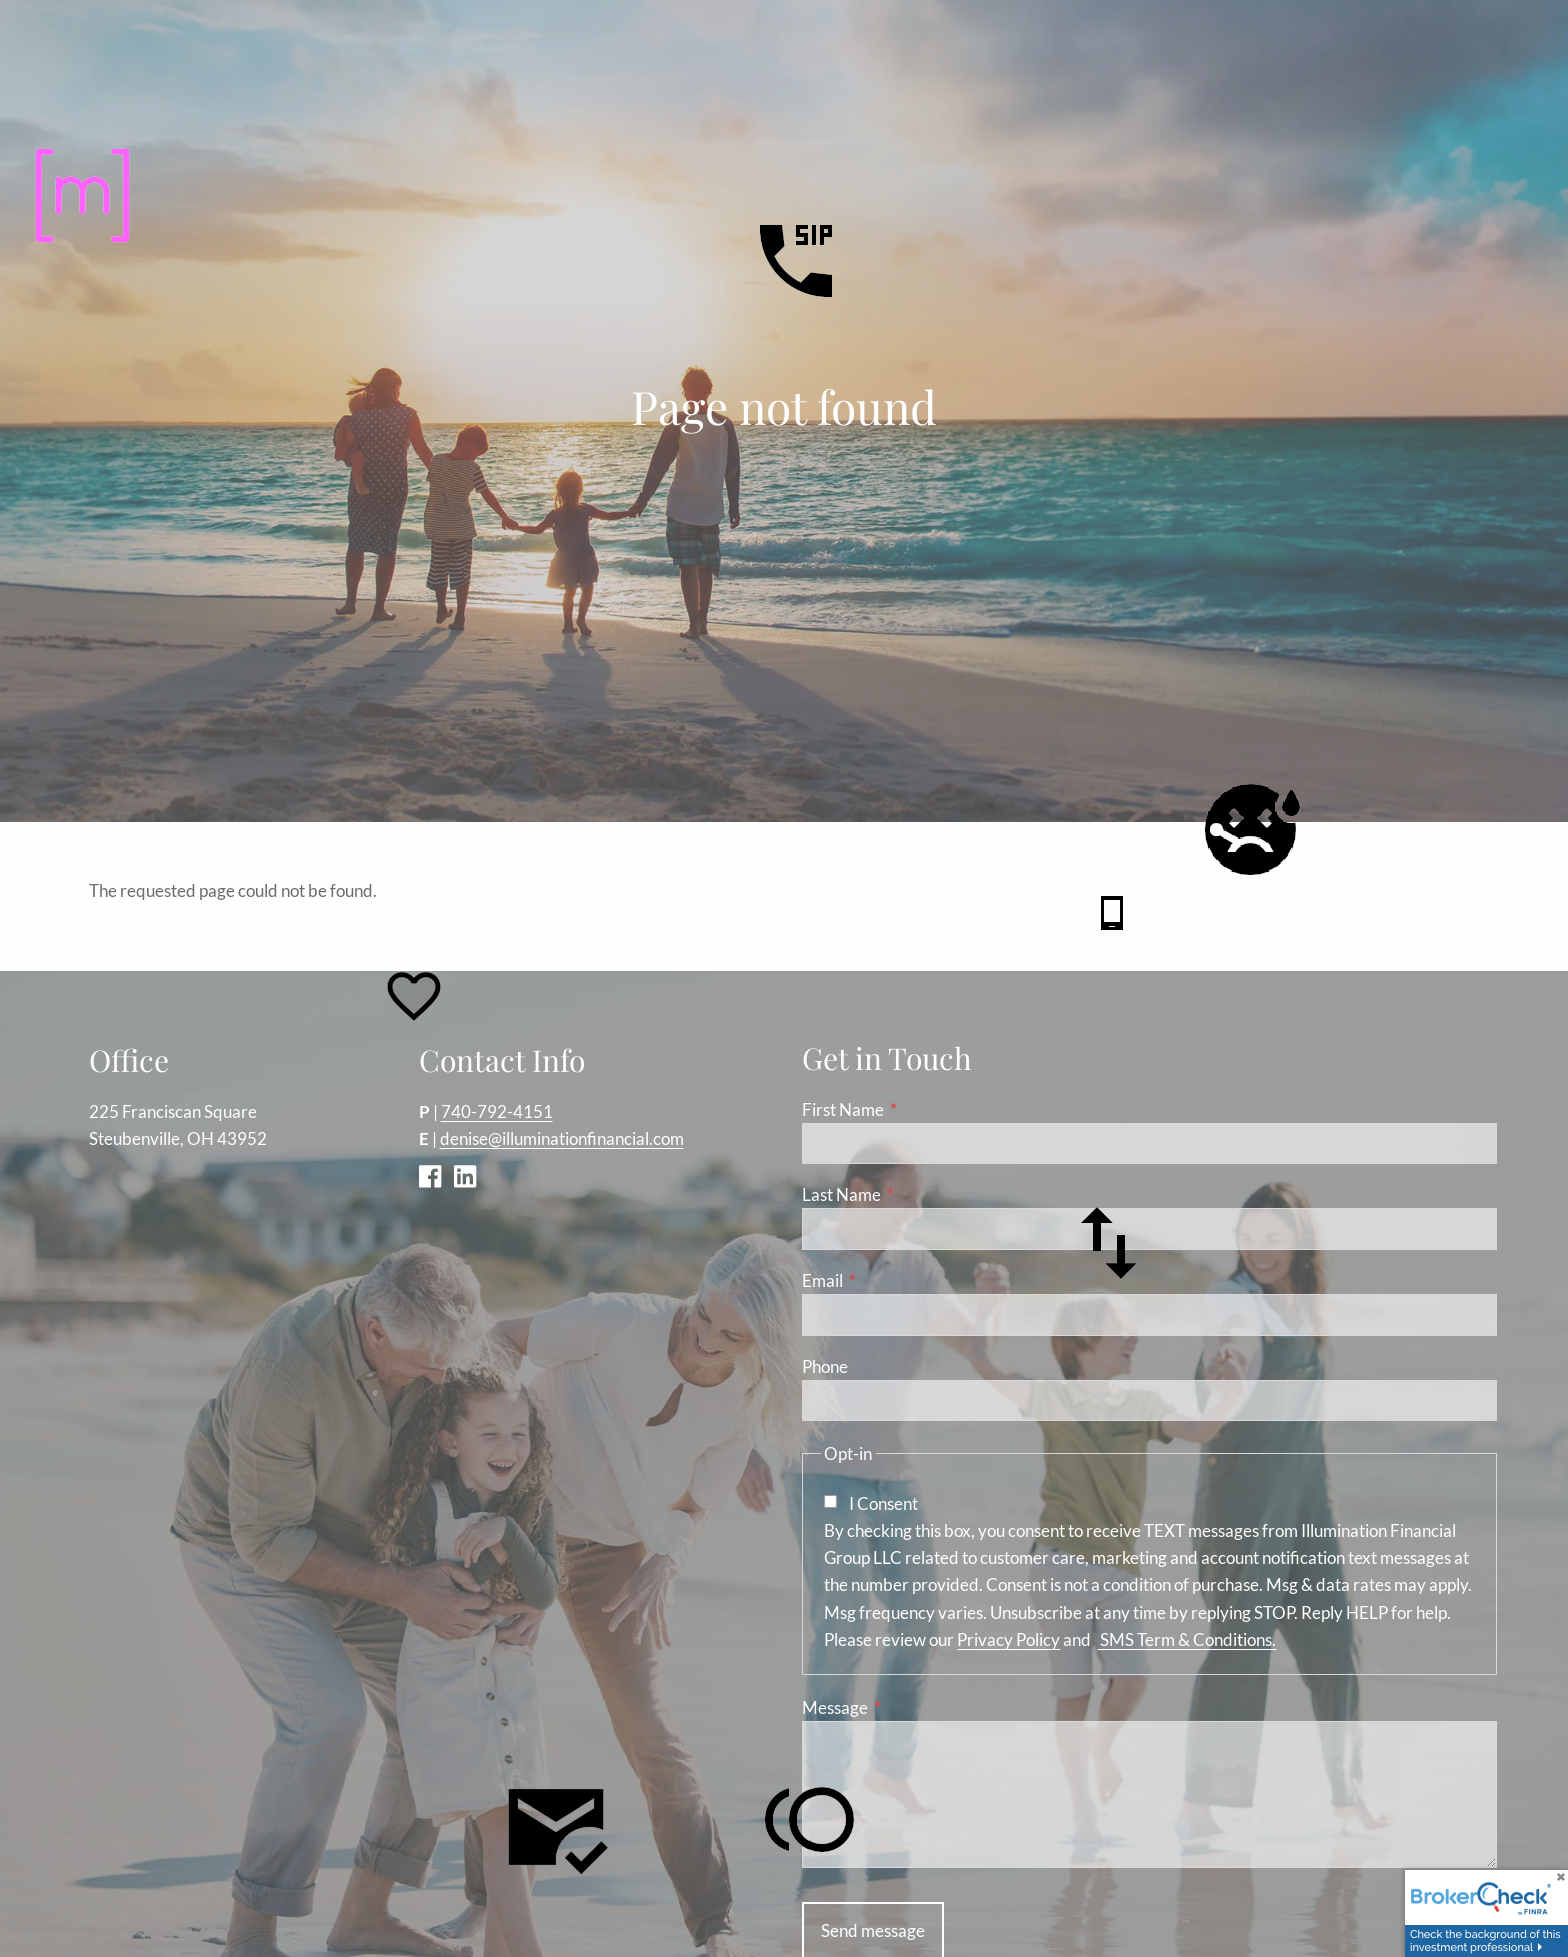  Describe the element at coordinates (556, 1827) in the screenshot. I see `mark email as read` at that location.